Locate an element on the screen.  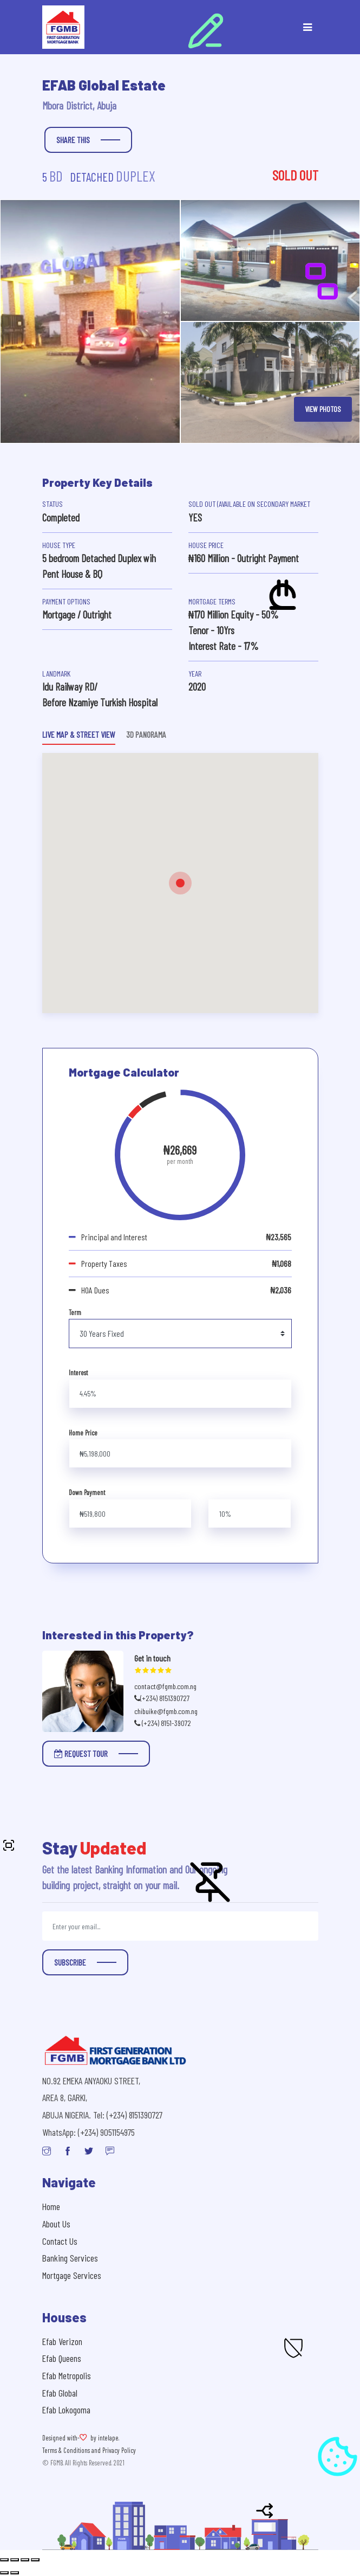
expand content to fullscreen mode is located at coordinates (9, 1845).